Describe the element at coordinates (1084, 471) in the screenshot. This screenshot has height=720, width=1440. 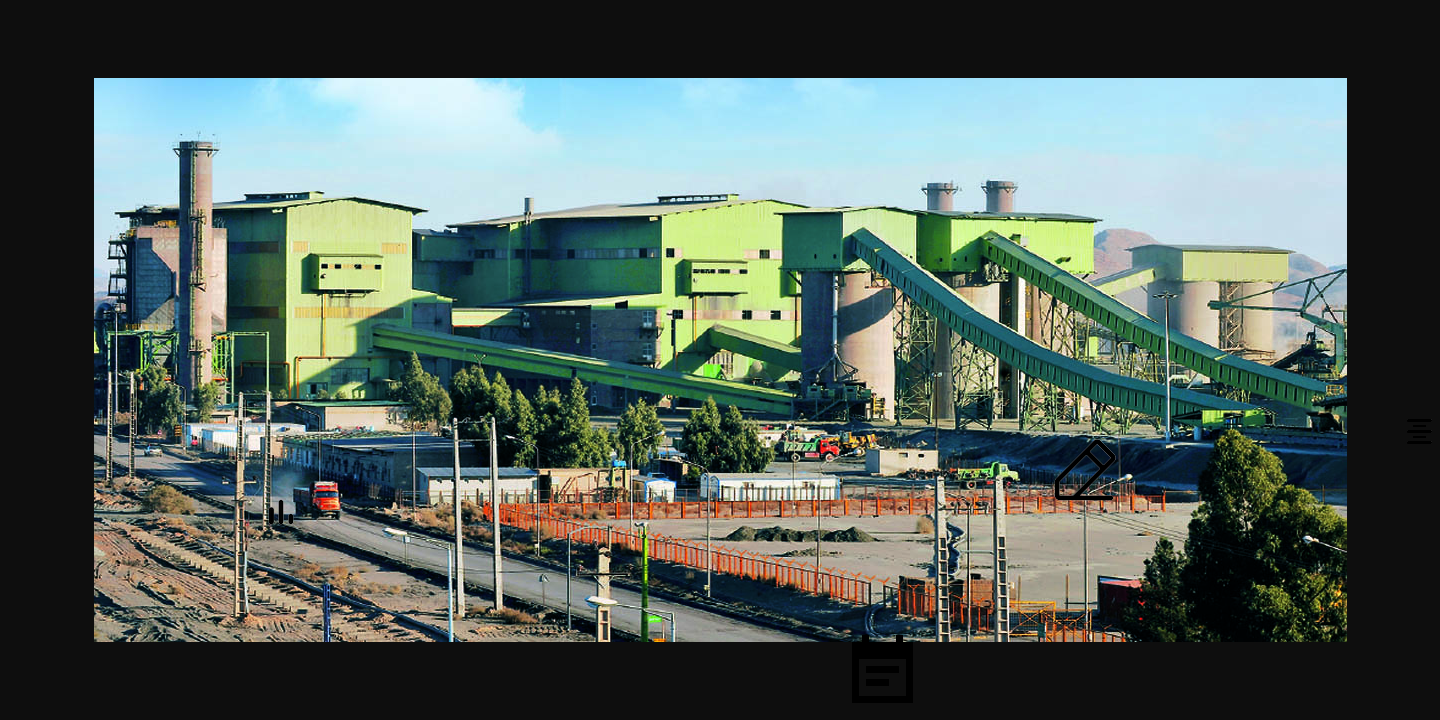
I see `edit text or content` at that location.